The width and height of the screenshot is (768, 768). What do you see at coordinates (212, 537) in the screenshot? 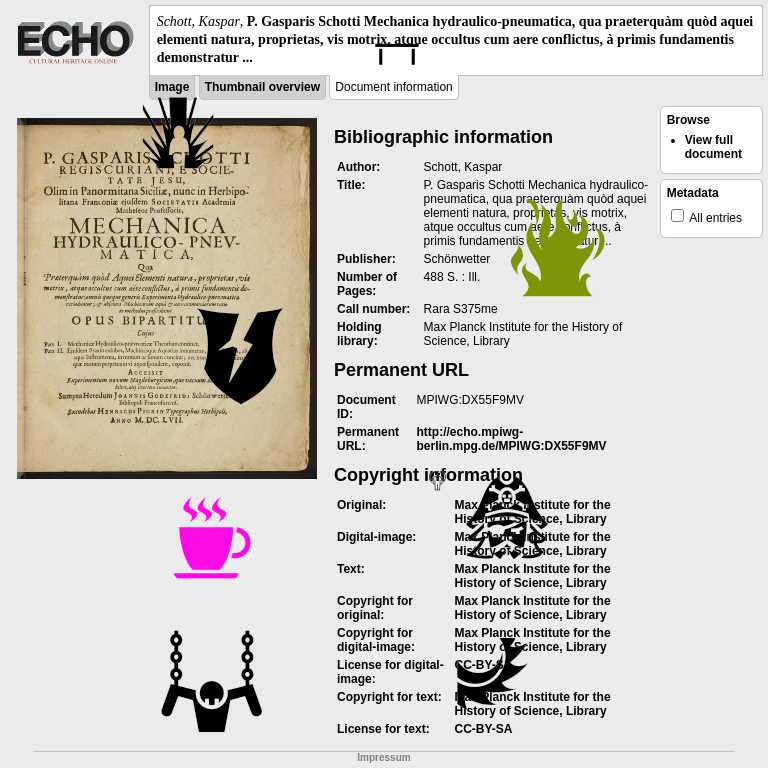
I see `find nearby coffee shops or cafés` at bounding box center [212, 537].